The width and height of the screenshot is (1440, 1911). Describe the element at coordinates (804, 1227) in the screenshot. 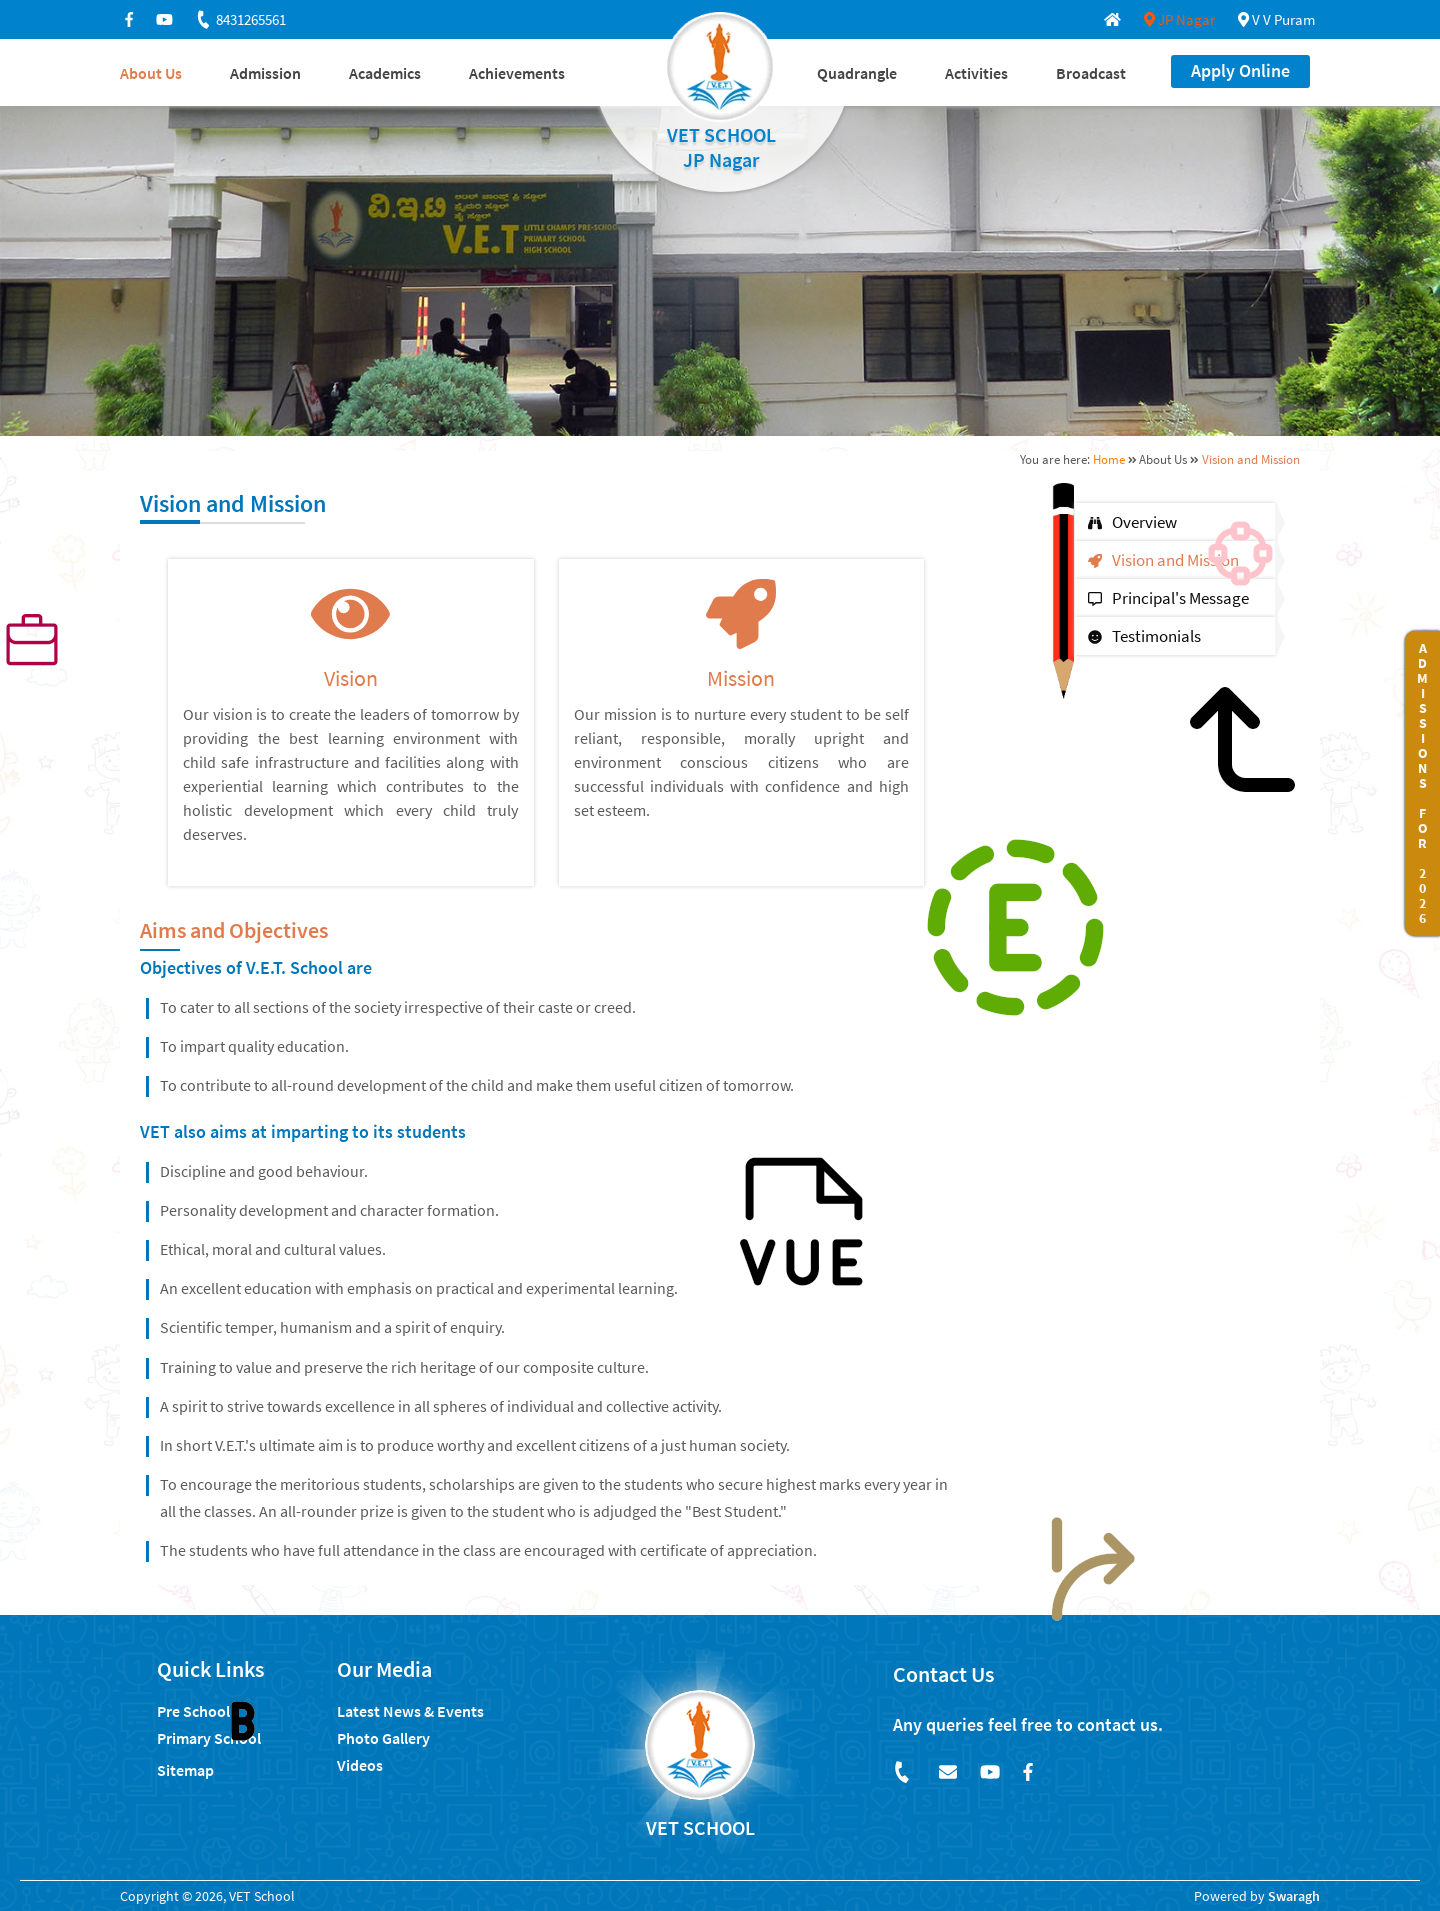

I see `vue.js file type indicator` at that location.